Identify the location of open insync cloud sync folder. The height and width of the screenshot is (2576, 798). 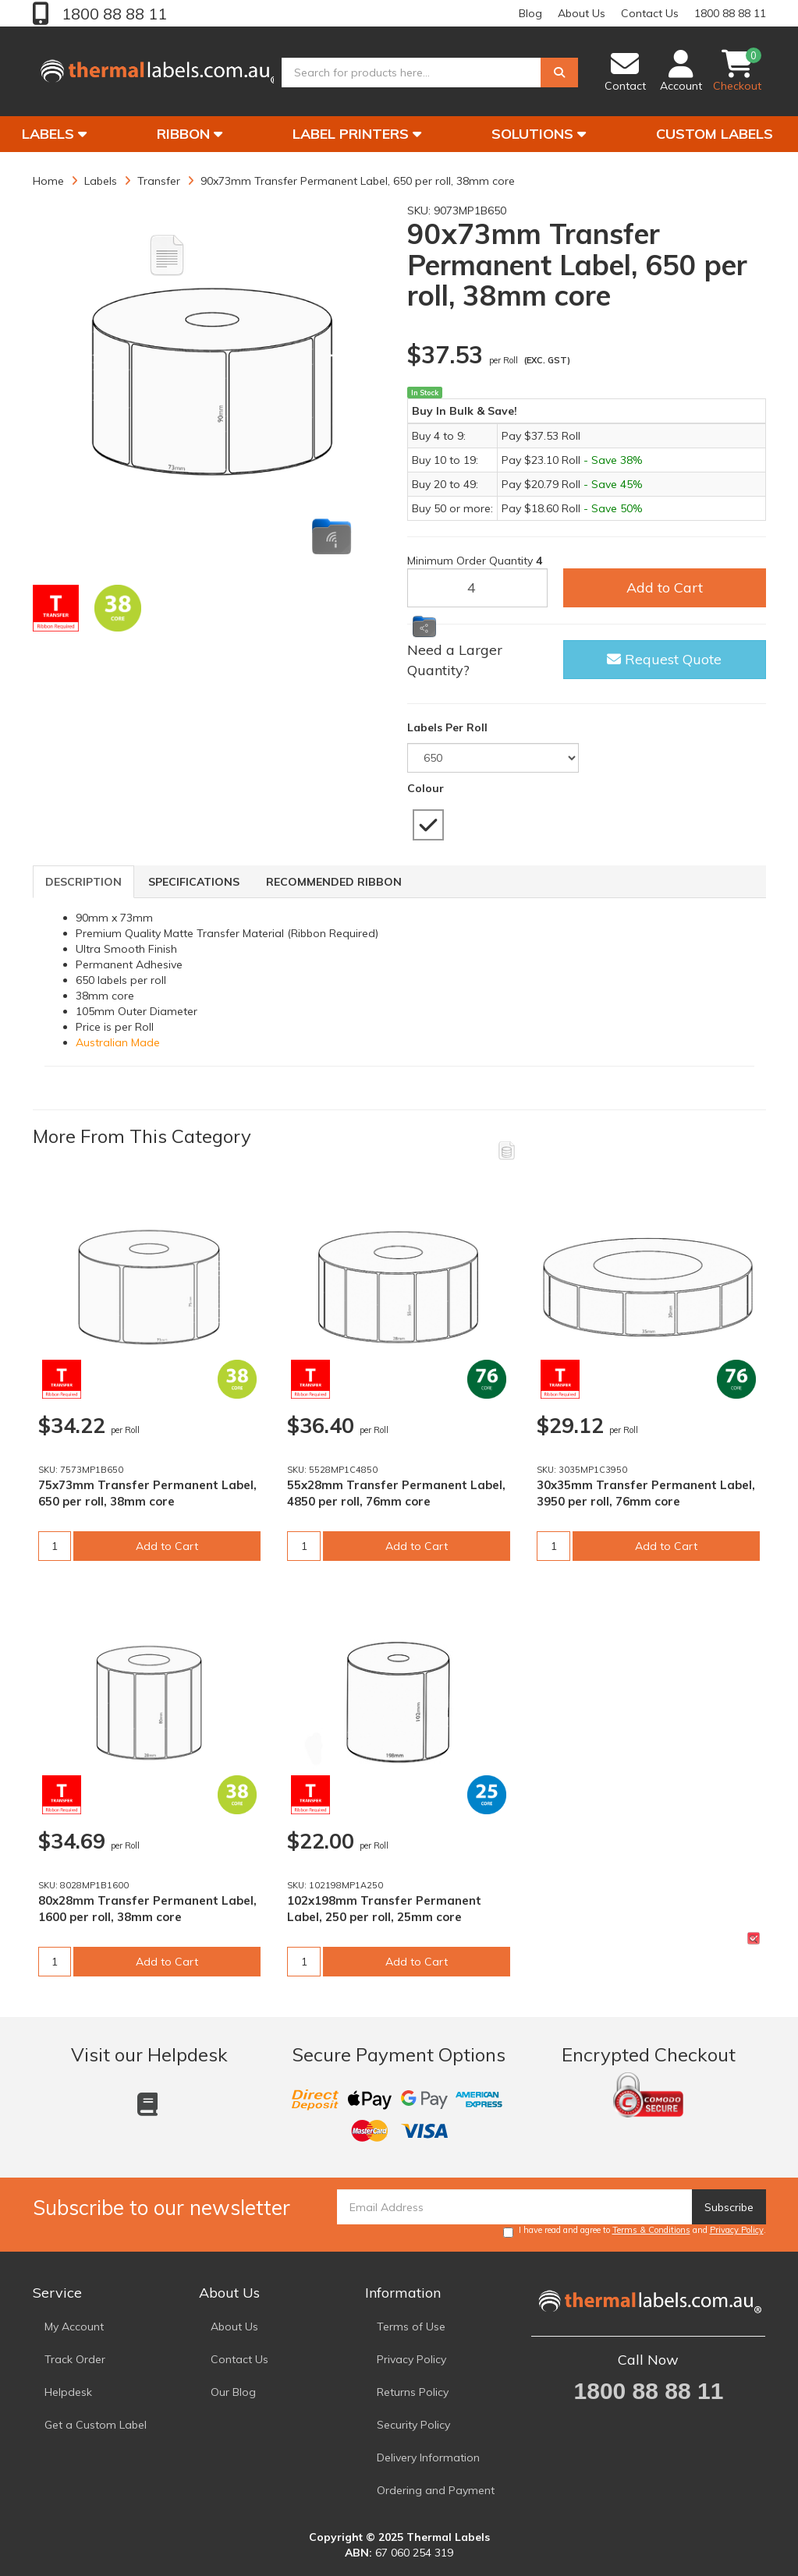
(332, 536).